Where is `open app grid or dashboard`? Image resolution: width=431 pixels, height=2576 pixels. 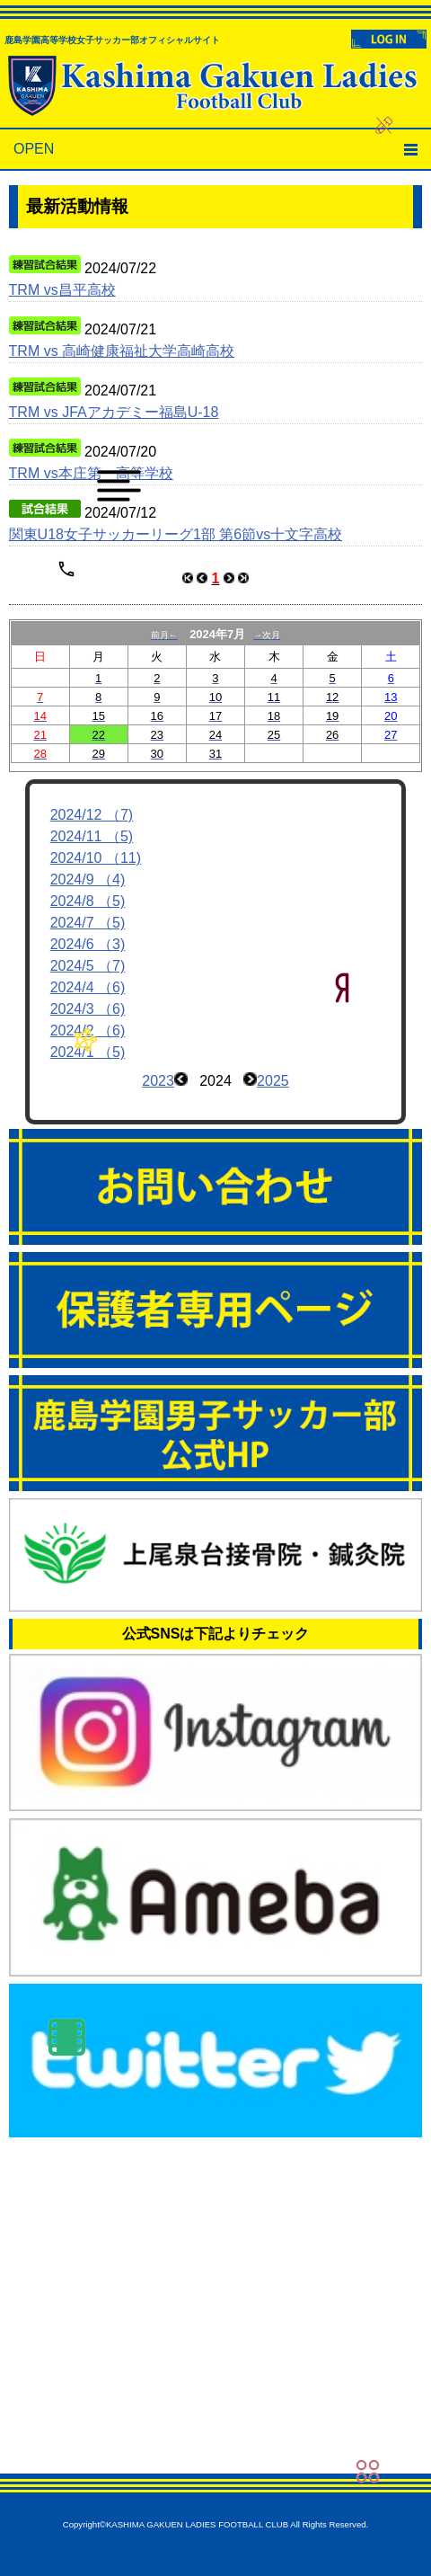 open app grid or dashboard is located at coordinates (367, 2471).